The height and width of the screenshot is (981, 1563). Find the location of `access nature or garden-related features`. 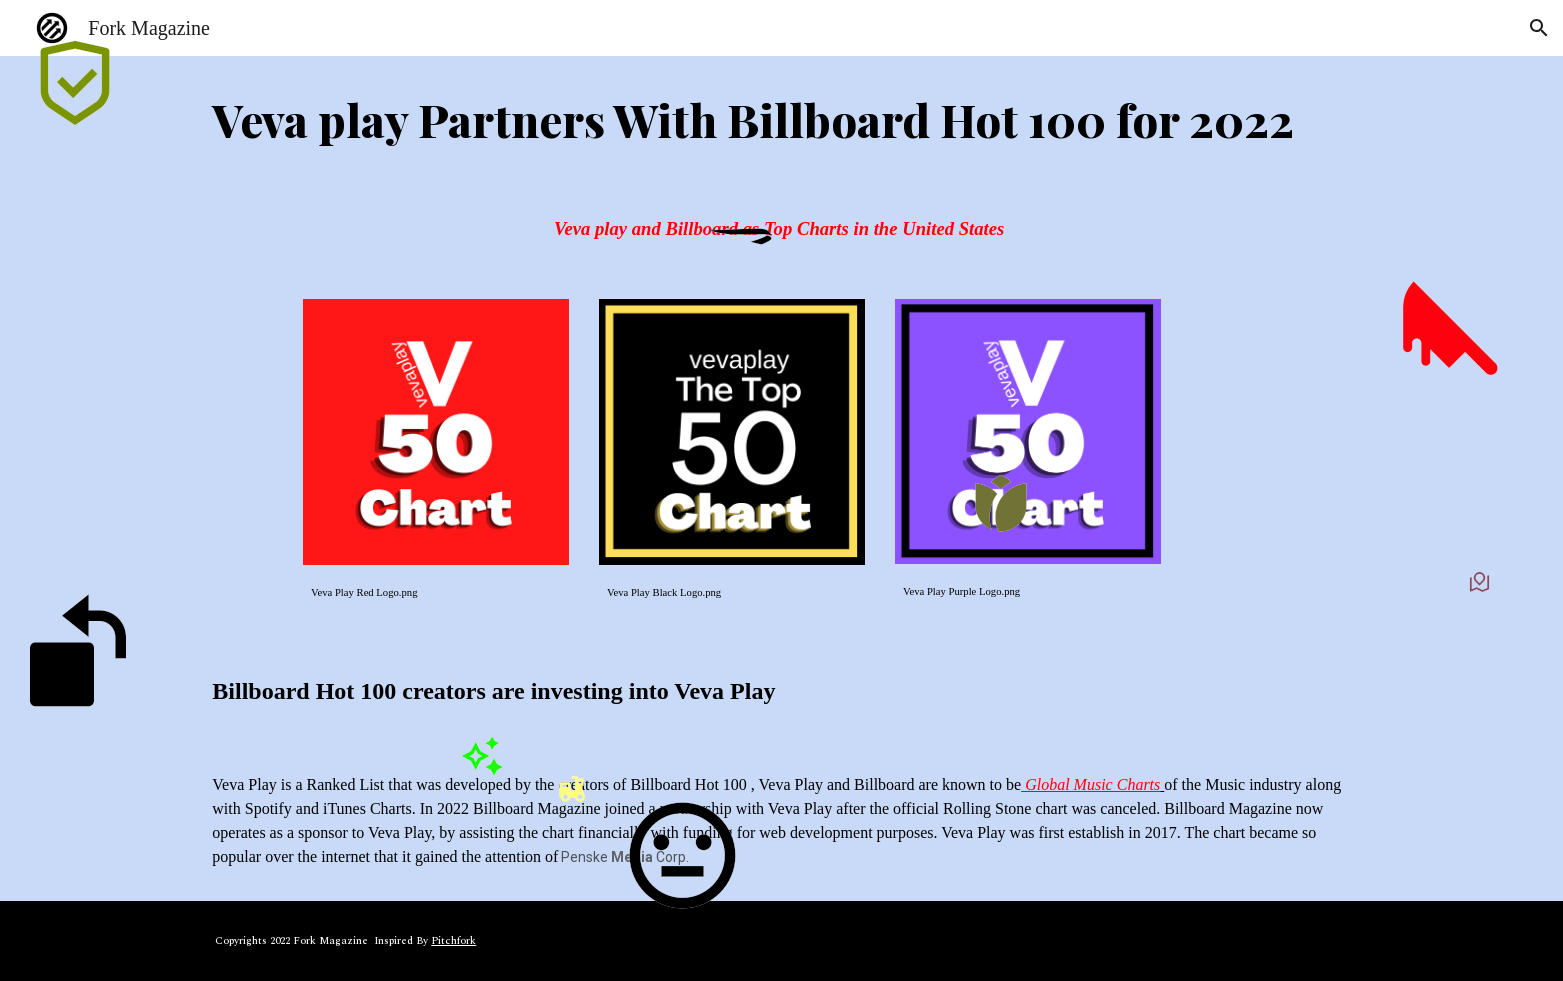

access nature or garden-related features is located at coordinates (1001, 503).